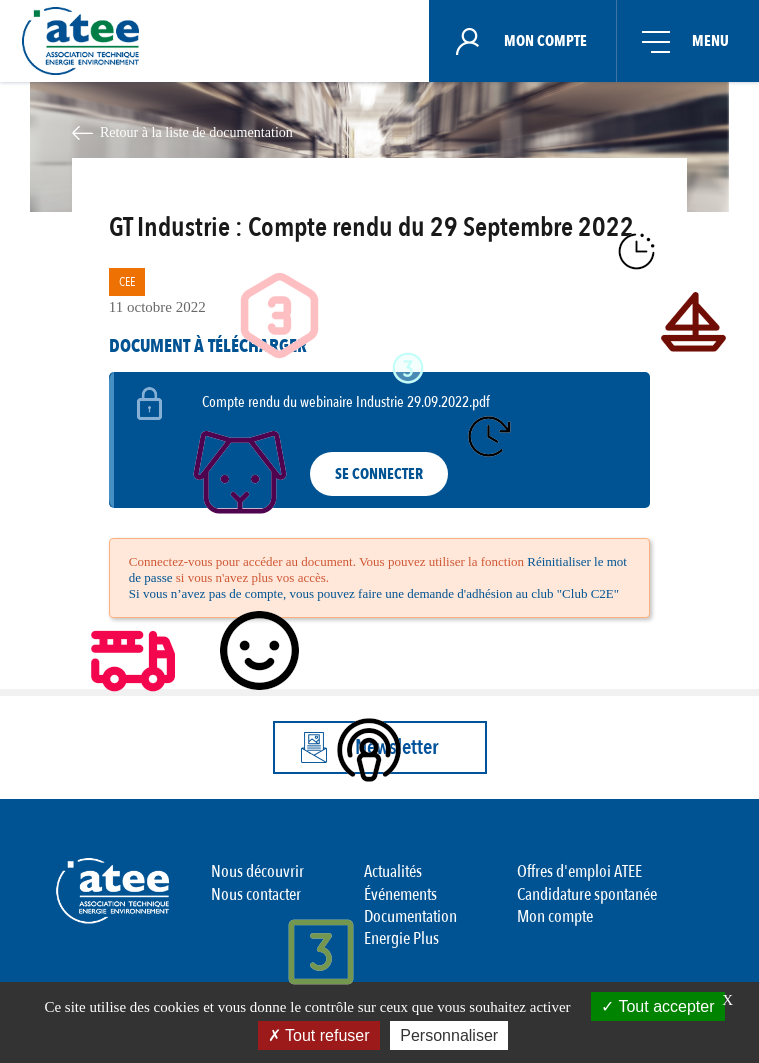  I want to click on view countdown timer, so click(636, 251).